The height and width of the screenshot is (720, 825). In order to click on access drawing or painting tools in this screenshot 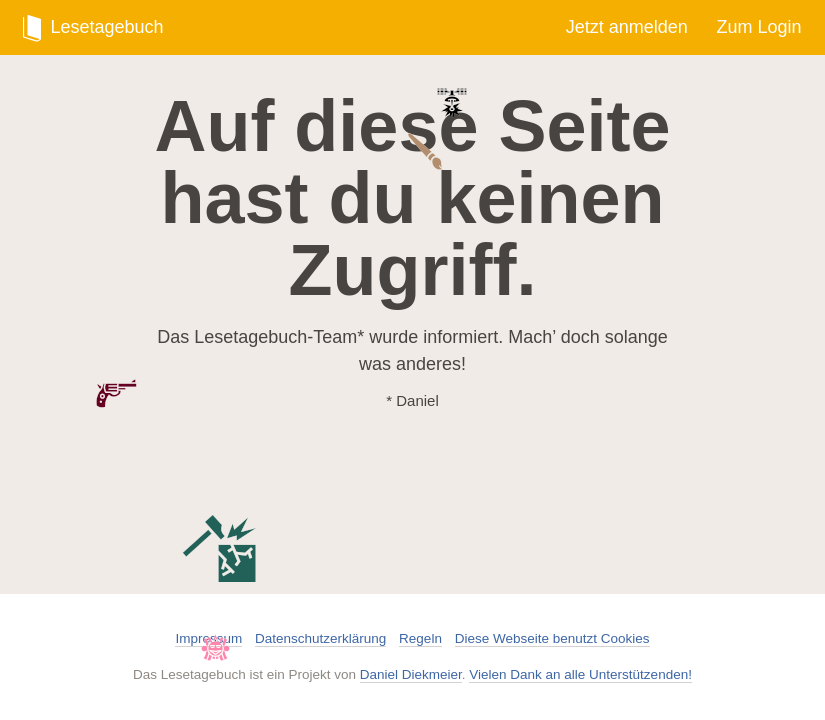, I will do `click(425, 151)`.